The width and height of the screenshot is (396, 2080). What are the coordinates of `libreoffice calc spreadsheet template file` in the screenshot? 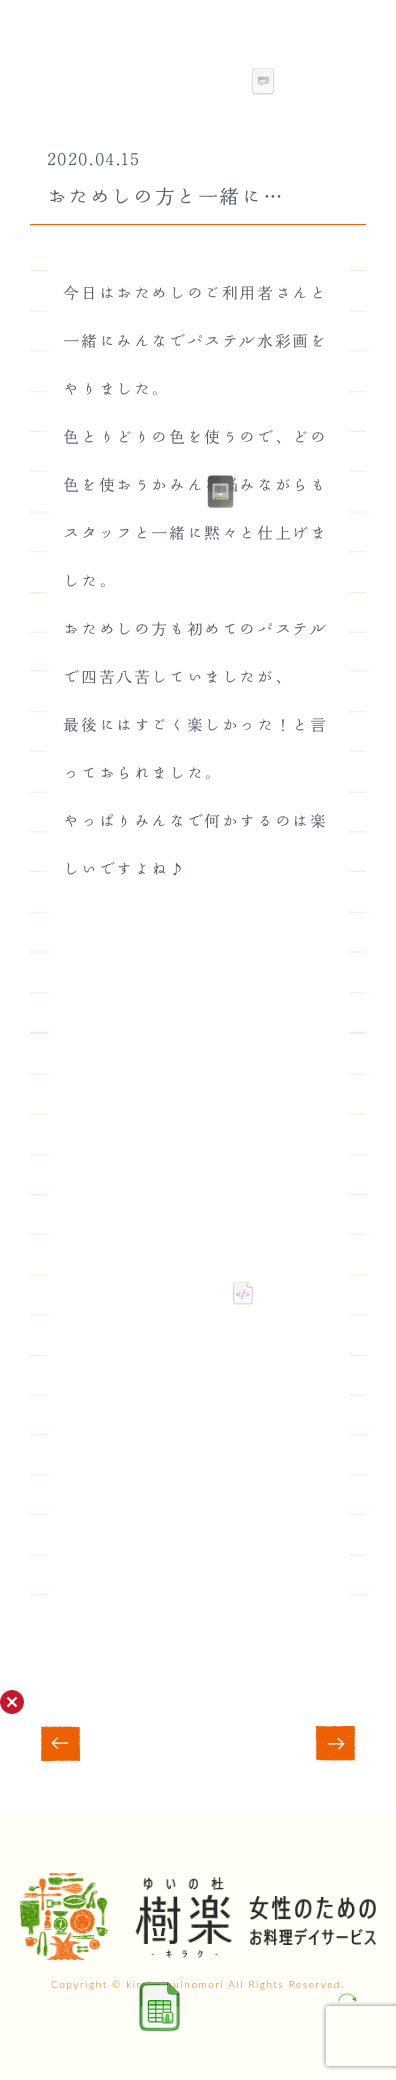 It's located at (159, 2006).